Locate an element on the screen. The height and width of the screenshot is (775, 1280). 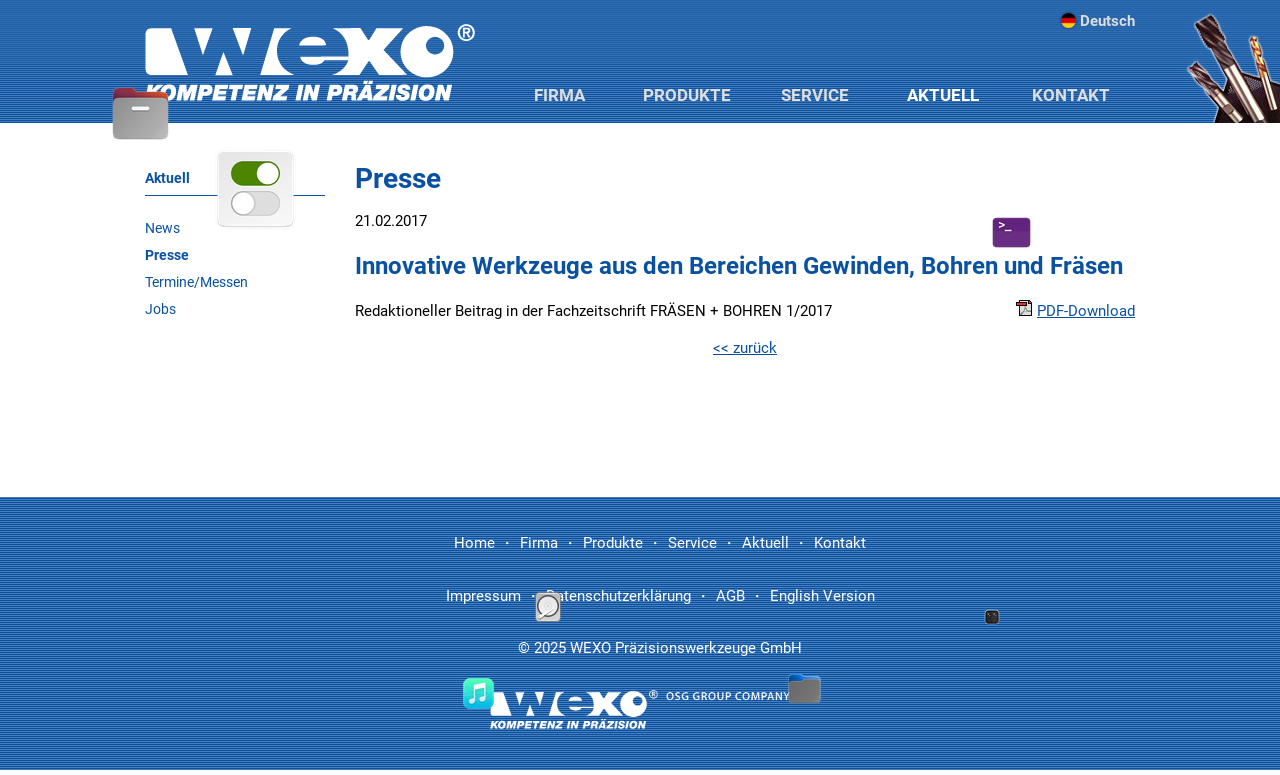
open terminal with root/administrator privileges is located at coordinates (1011, 232).